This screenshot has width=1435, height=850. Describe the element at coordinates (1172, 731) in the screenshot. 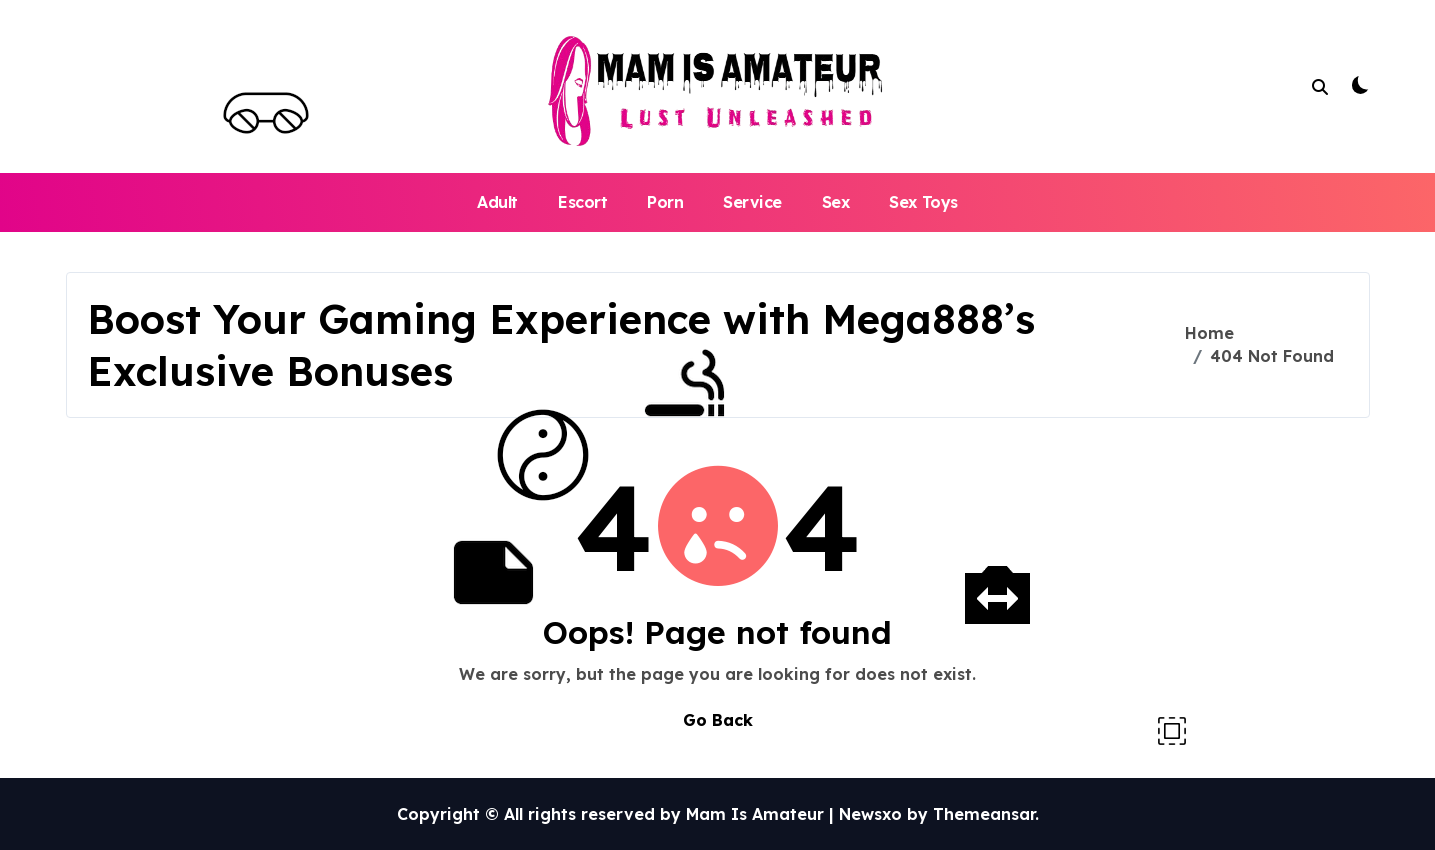

I see `select all items` at that location.